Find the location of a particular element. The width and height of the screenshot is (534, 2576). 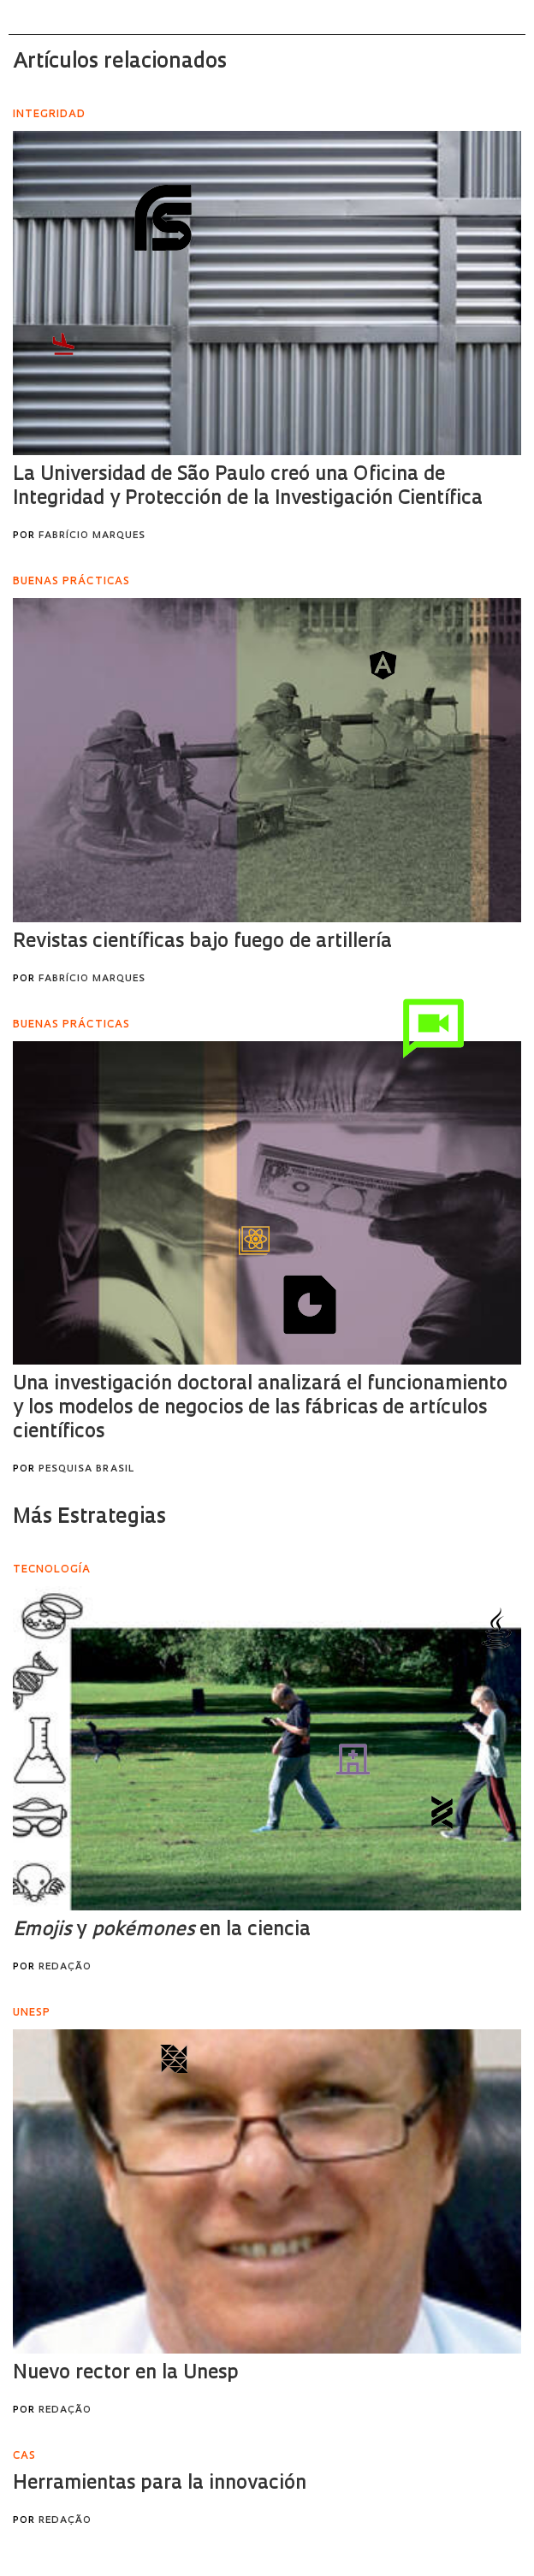

indicates arriving flight status is located at coordinates (63, 344).